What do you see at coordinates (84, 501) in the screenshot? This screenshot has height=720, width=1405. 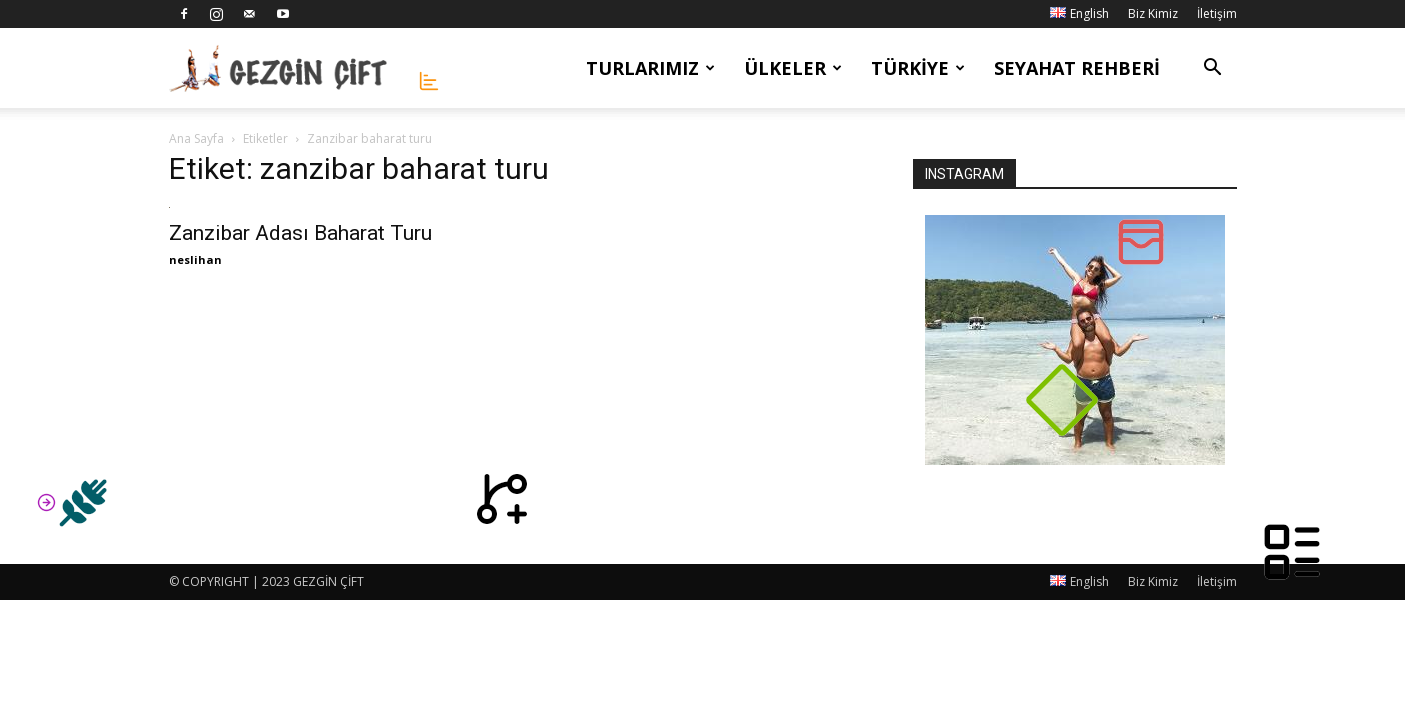 I see `indicates grain or wheat-based ingredients` at bounding box center [84, 501].